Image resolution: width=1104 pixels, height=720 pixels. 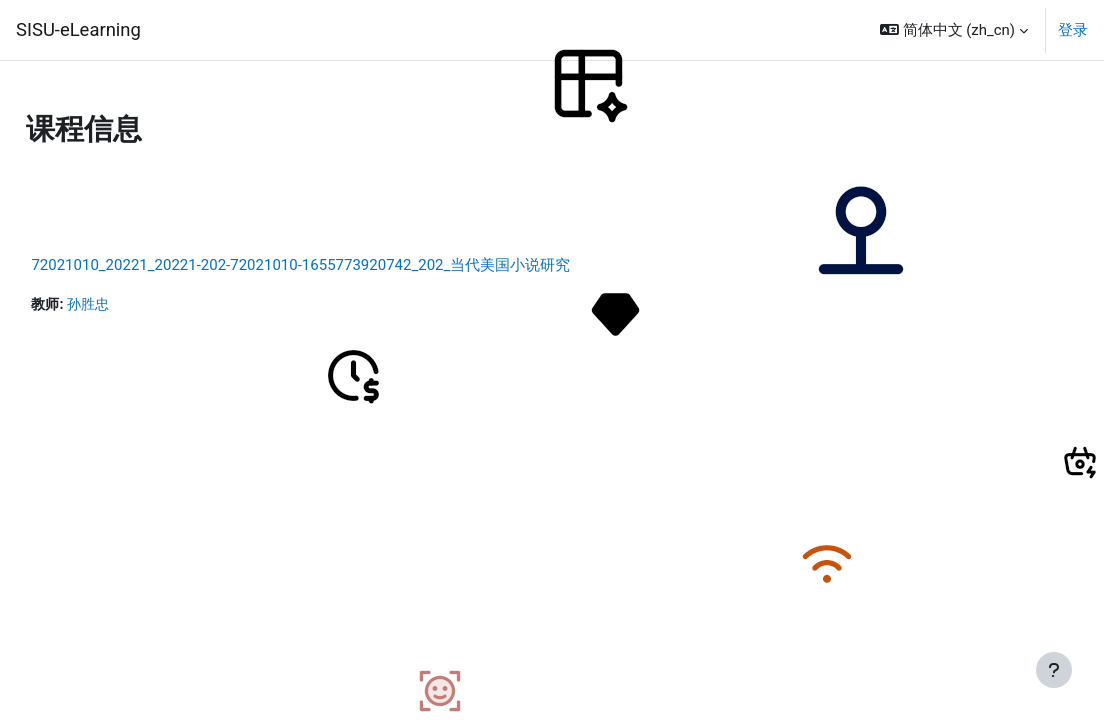 What do you see at coordinates (353, 375) in the screenshot?
I see `view hourly rate or time-based pricing` at bounding box center [353, 375].